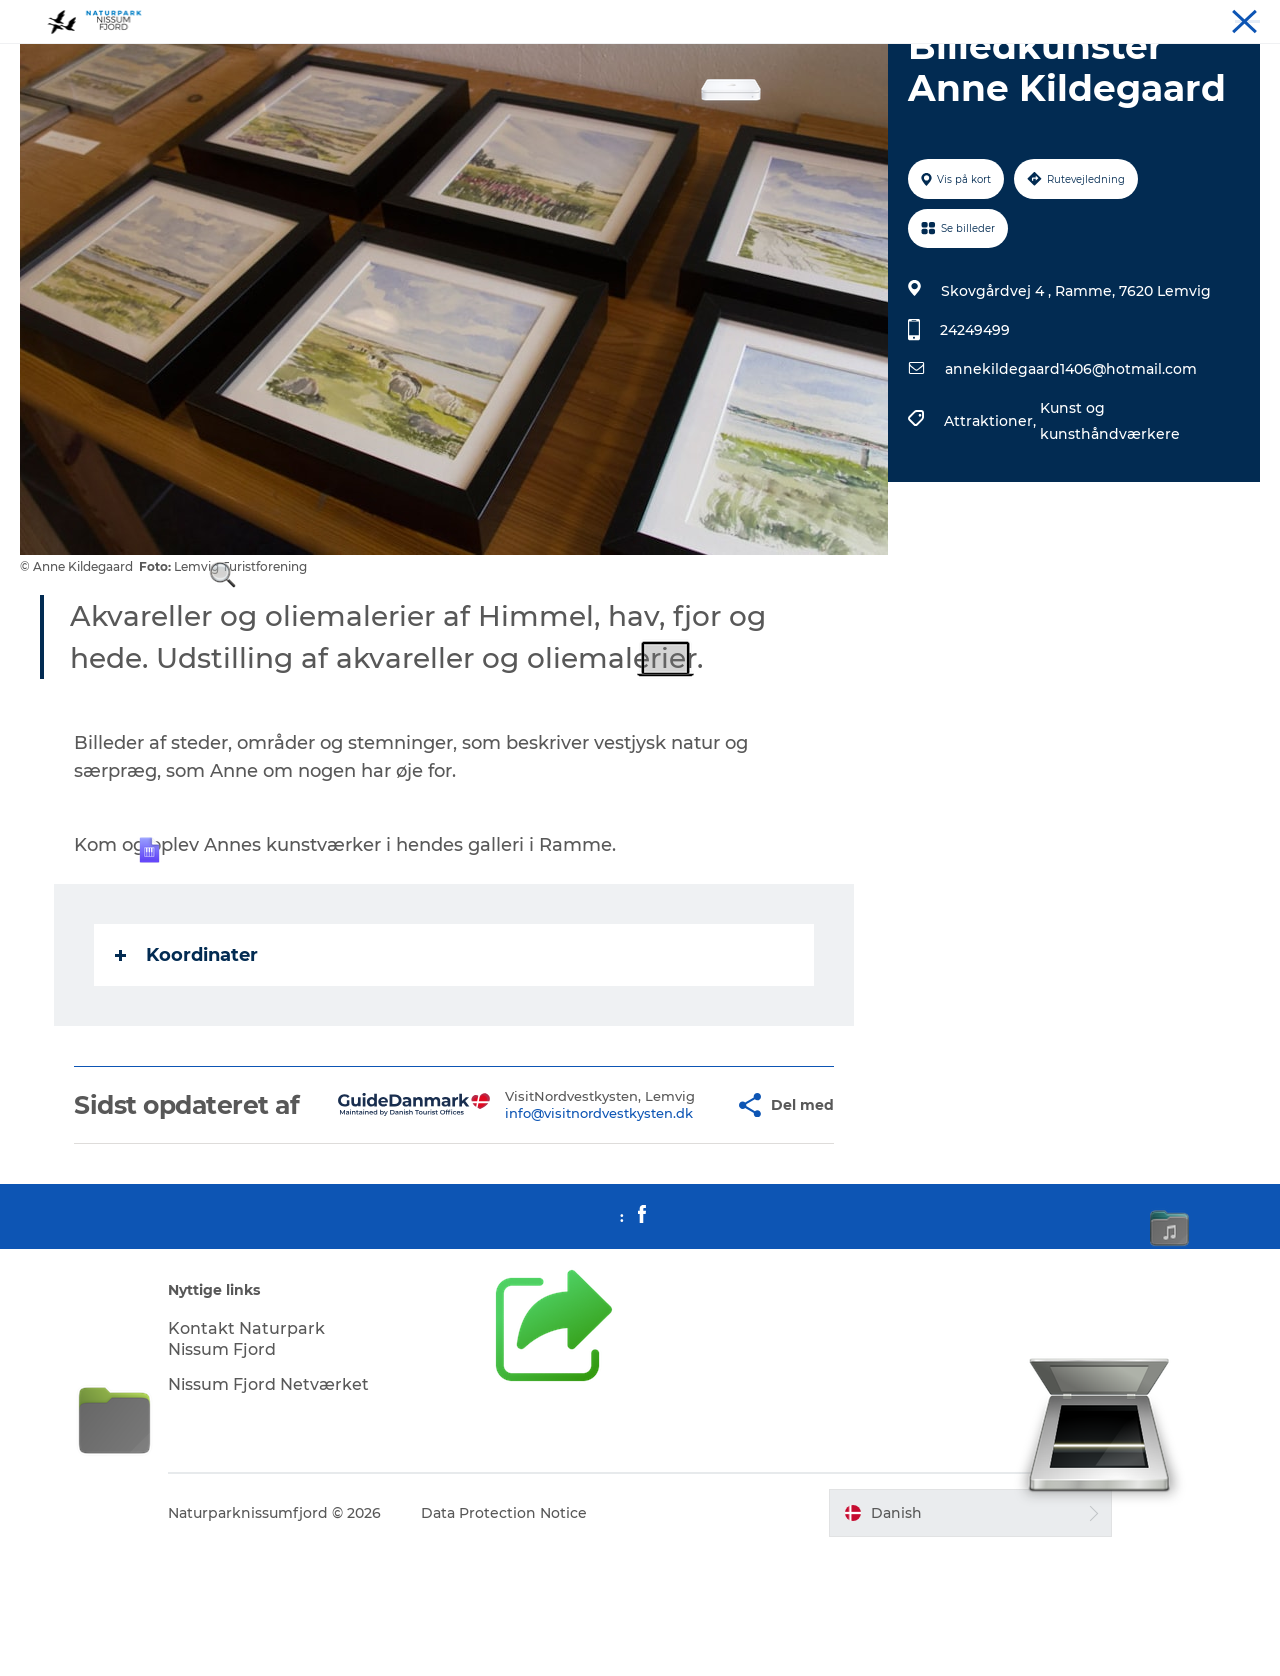 Image resolution: width=1280 pixels, height=1676 pixels. I want to click on open a folder or directory, so click(114, 1420).